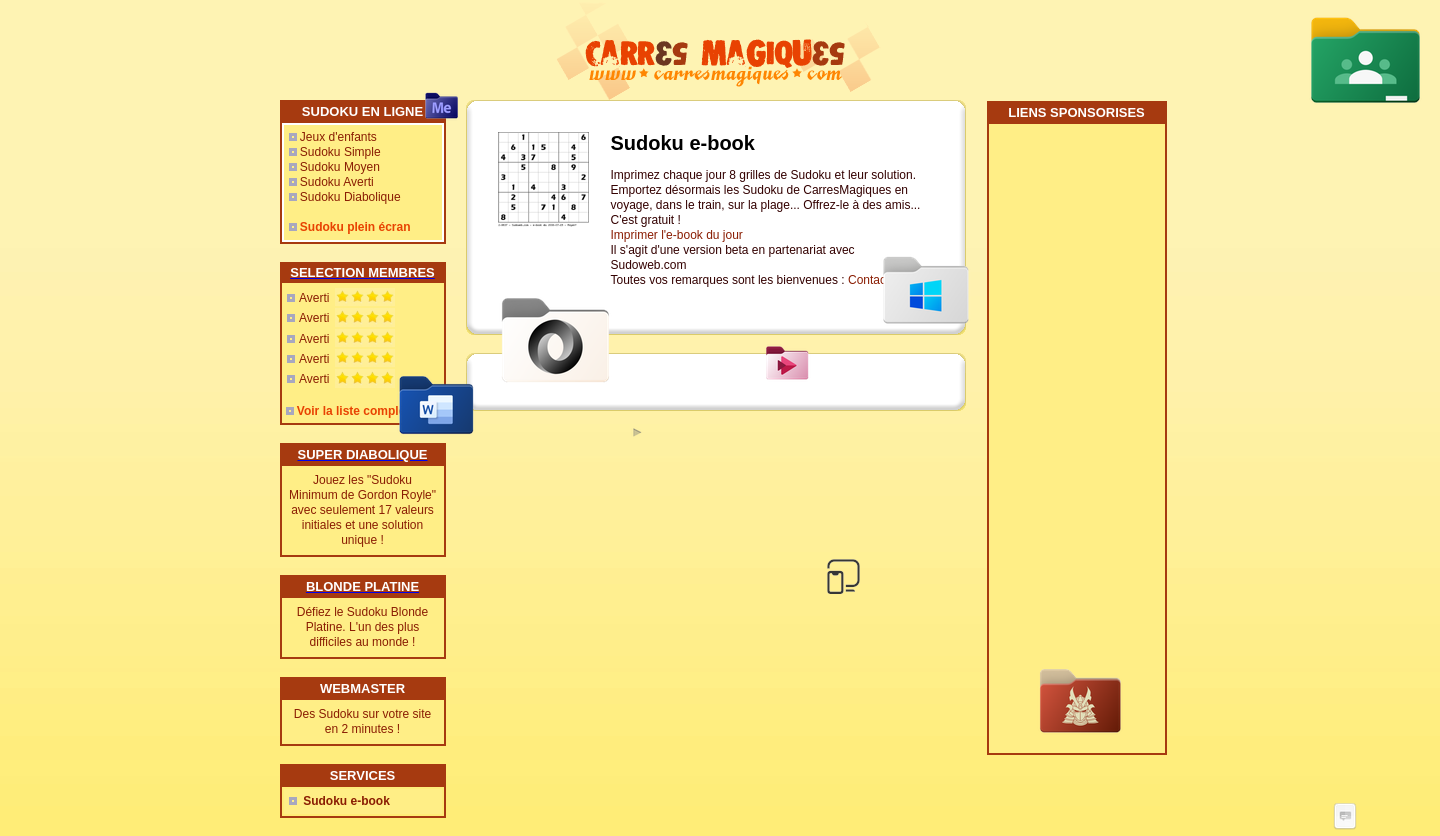 The height and width of the screenshot is (836, 1440). What do you see at coordinates (843, 575) in the screenshot?
I see `link or sync devices together` at bounding box center [843, 575].